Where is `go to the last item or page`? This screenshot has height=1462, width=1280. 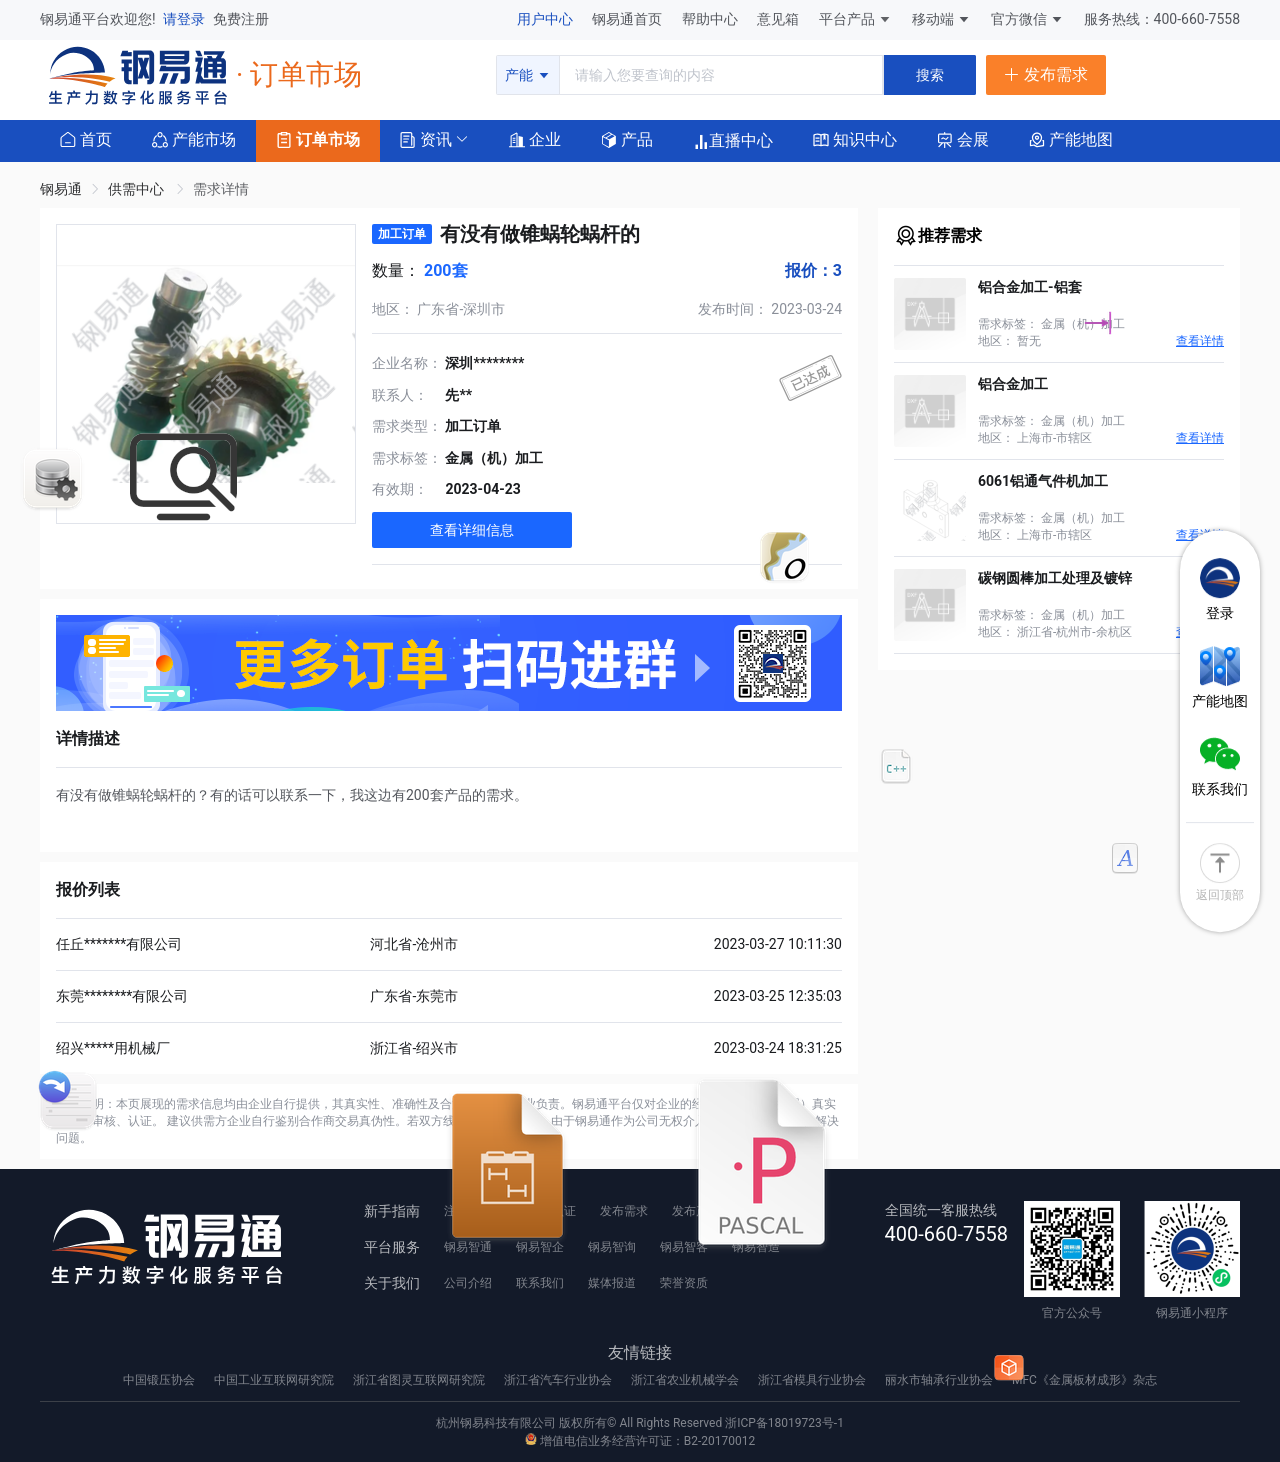 go to the last item or page is located at coordinates (1098, 323).